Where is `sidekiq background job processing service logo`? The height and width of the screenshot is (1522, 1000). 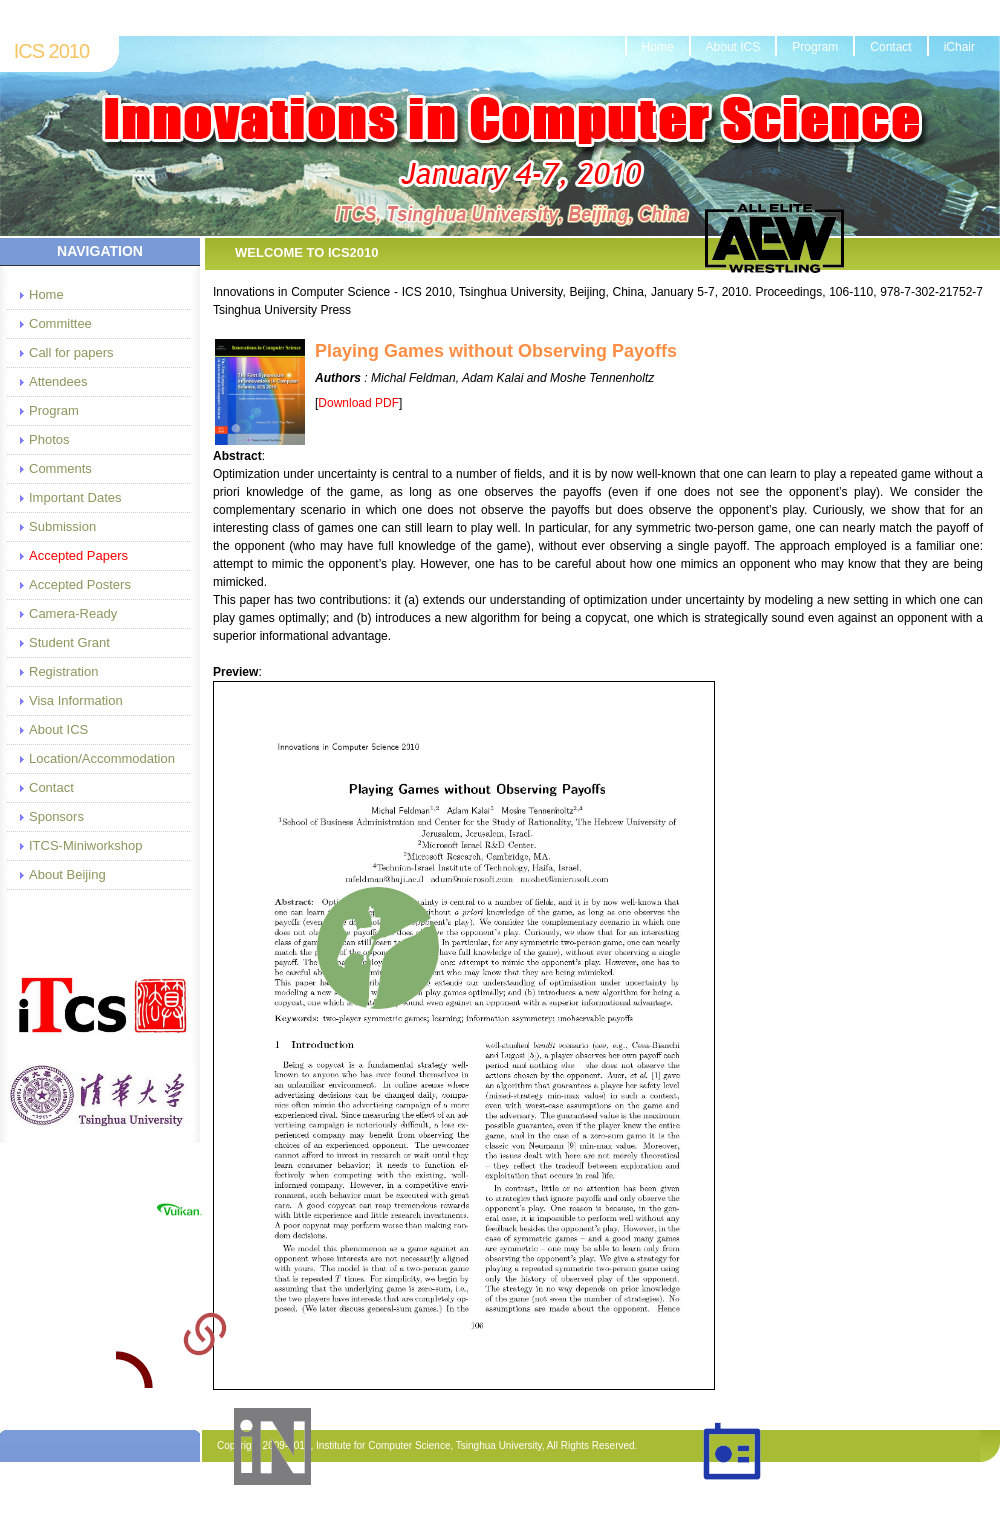 sidekiq background job processing service logo is located at coordinates (378, 948).